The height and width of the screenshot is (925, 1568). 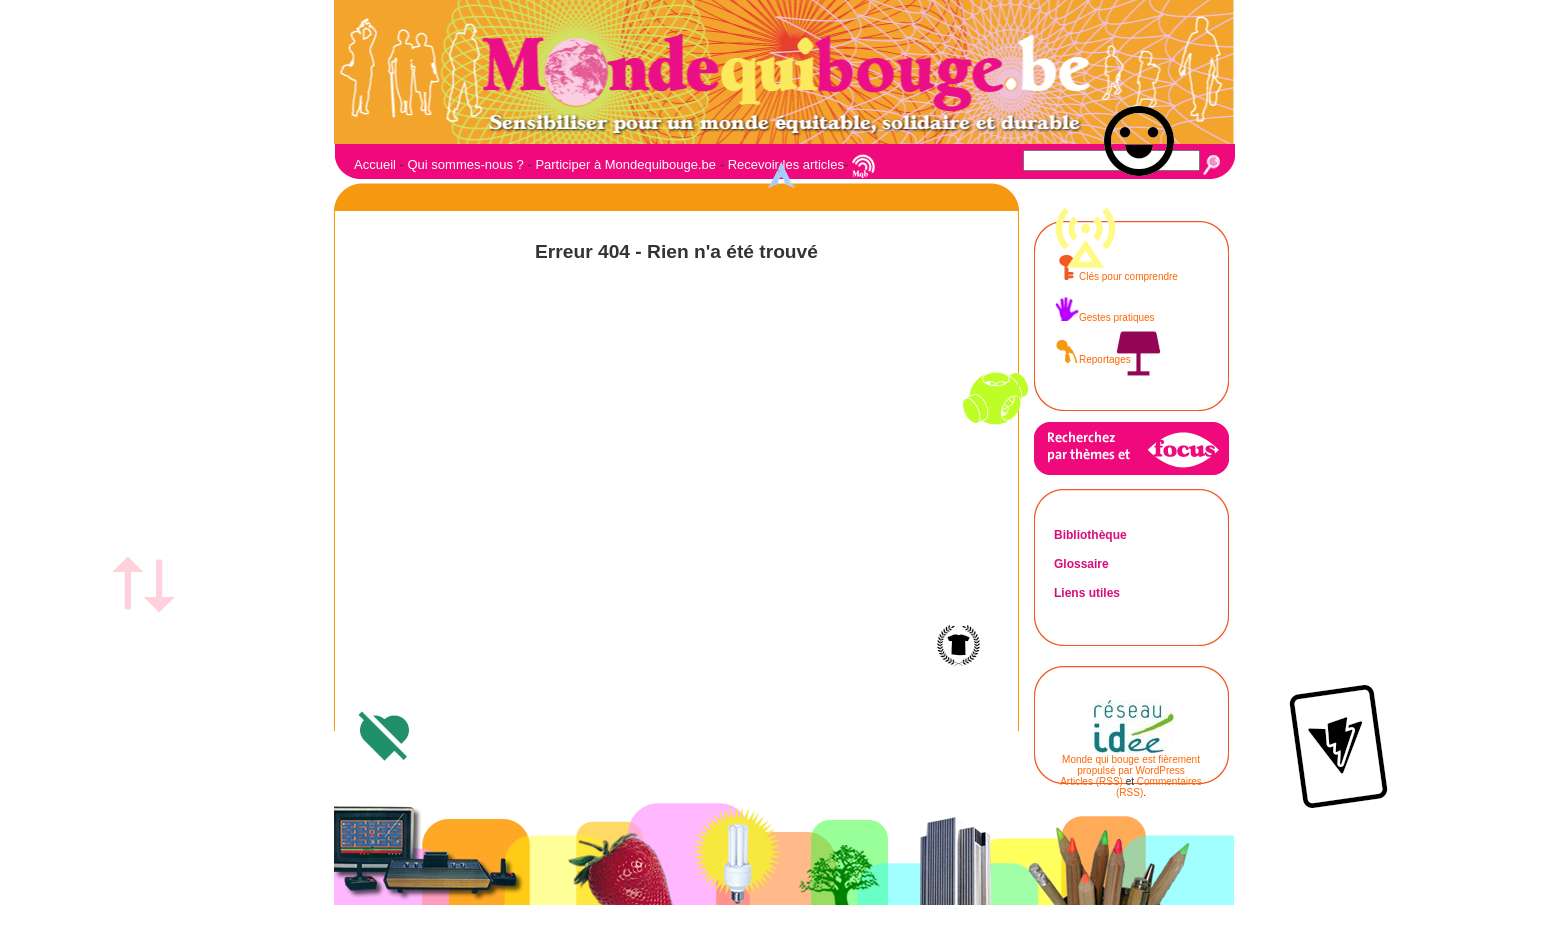 I want to click on access wireless network or base station settings, so click(x=1085, y=236).